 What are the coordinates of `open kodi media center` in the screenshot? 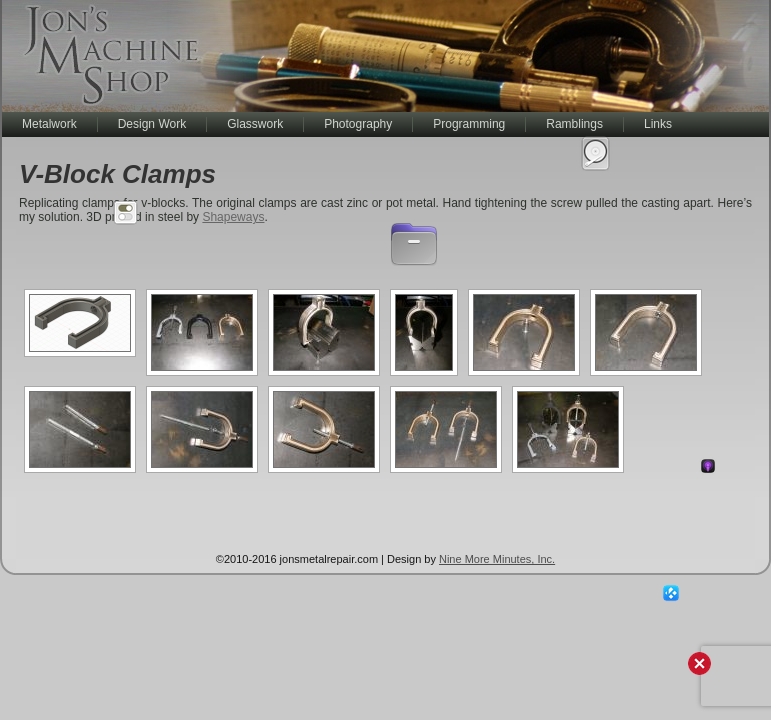 It's located at (671, 593).